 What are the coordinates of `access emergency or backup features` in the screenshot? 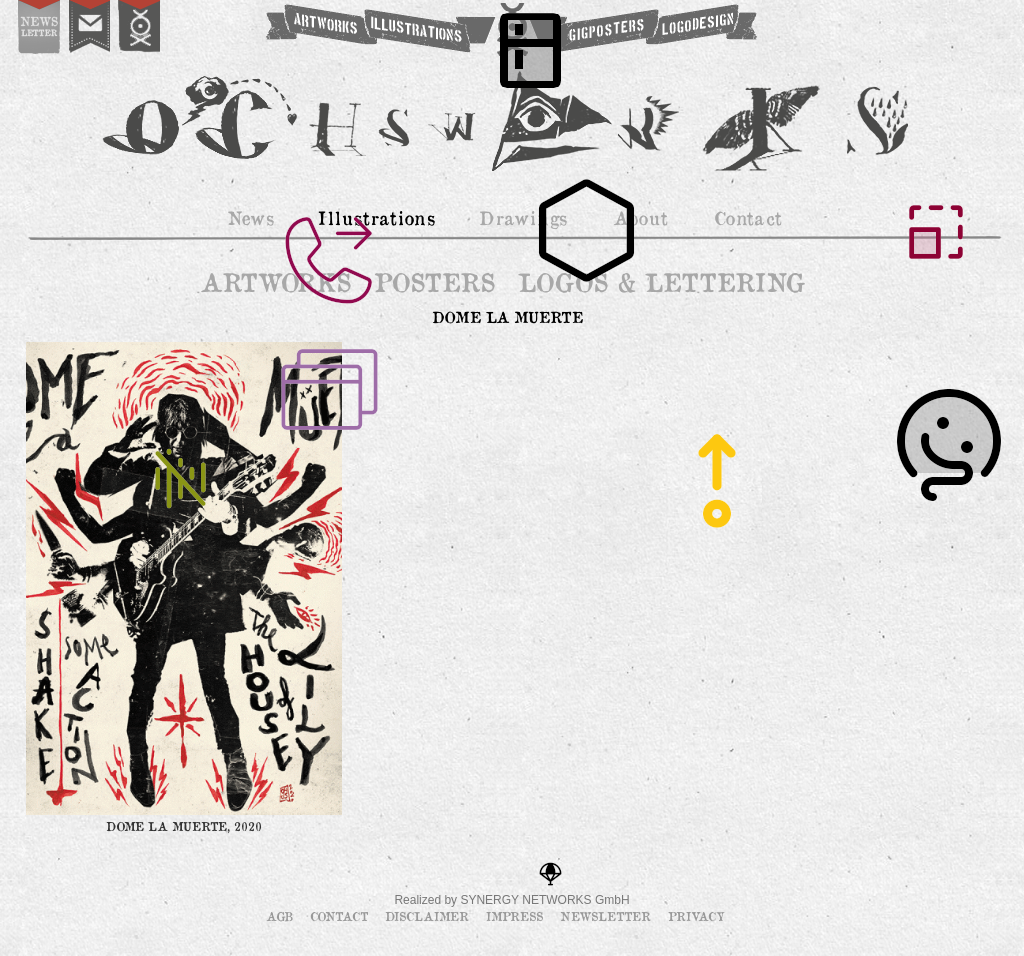 It's located at (550, 874).